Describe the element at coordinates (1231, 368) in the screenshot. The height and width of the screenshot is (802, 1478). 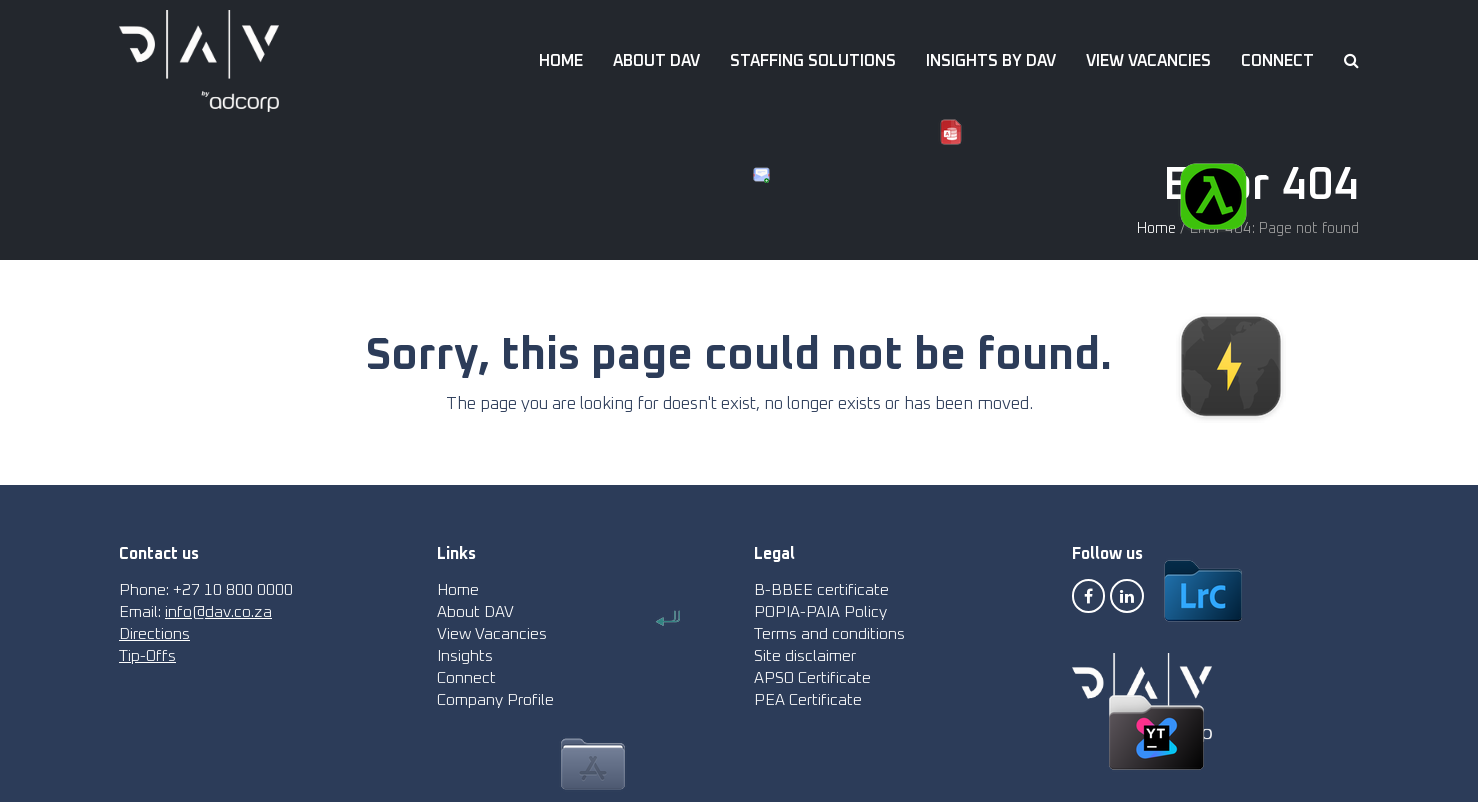
I see `access keyboard shortcuts settings for web browser` at that location.